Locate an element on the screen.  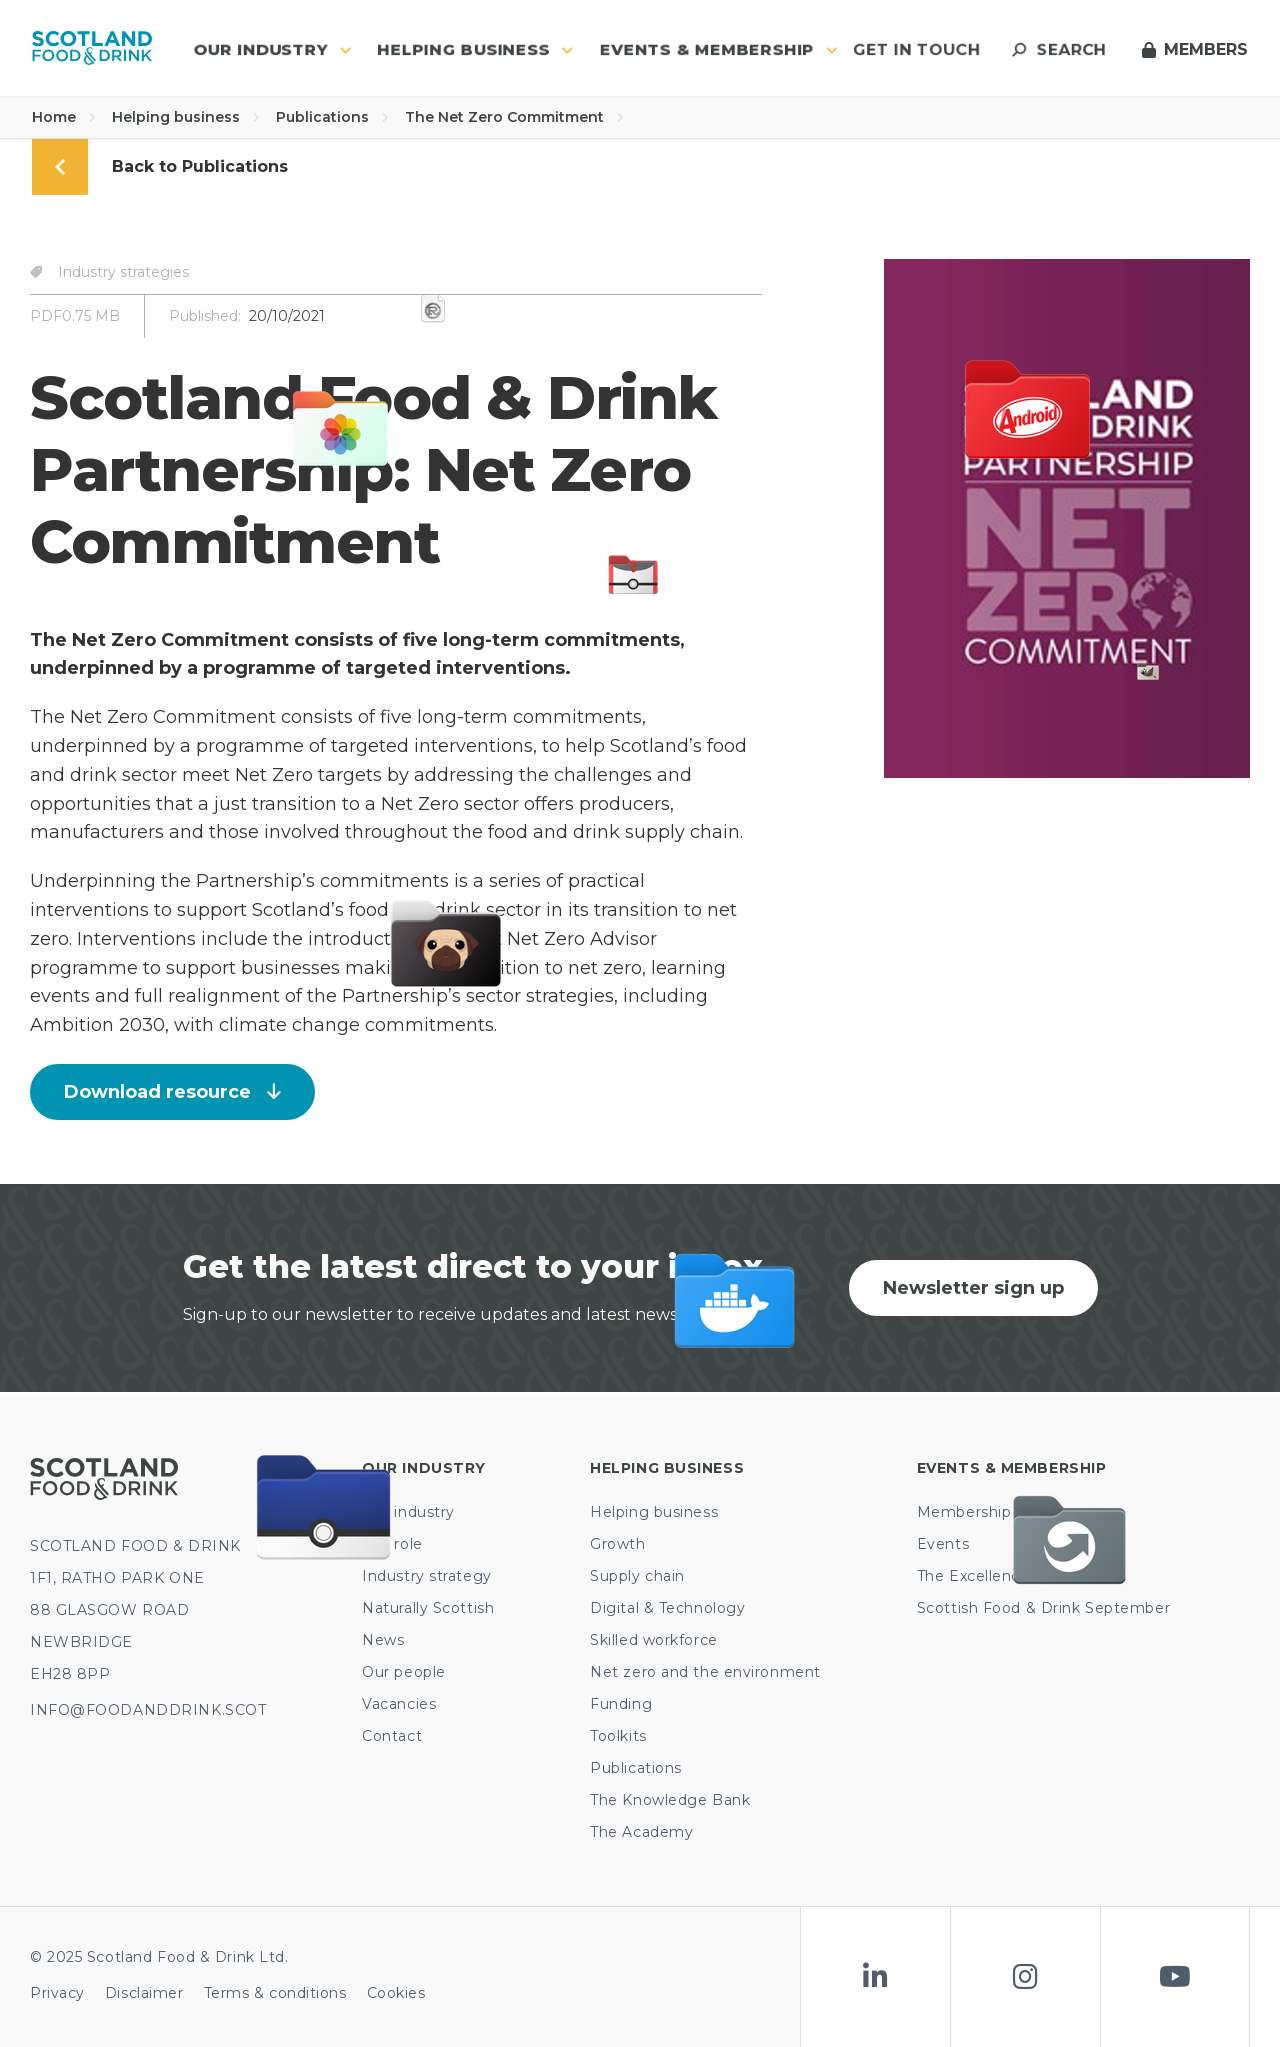
open android files folder is located at coordinates (1027, 413).